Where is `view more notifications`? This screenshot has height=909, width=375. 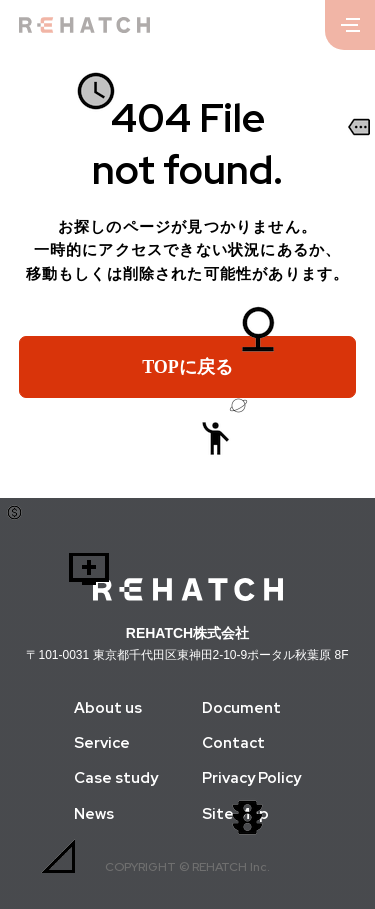
view more notifications is located at coordinates (359, 127).